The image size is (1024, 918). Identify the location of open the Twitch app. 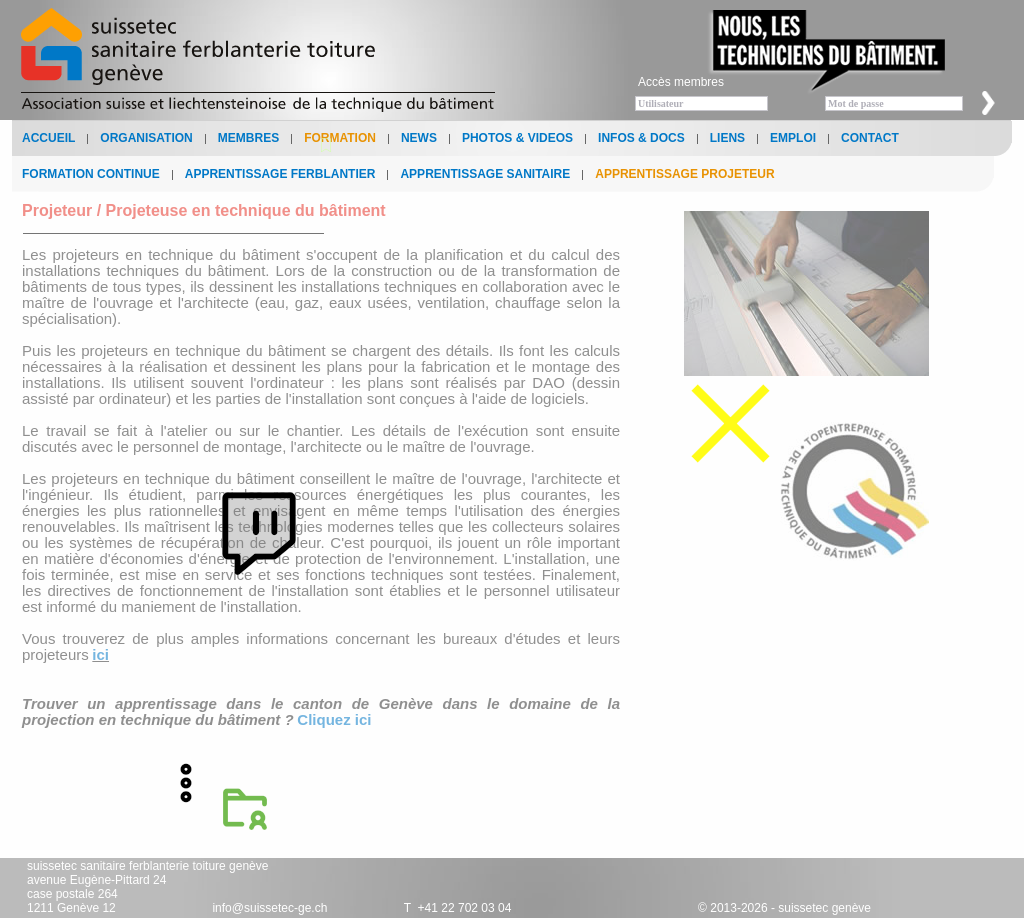
(259, 529).